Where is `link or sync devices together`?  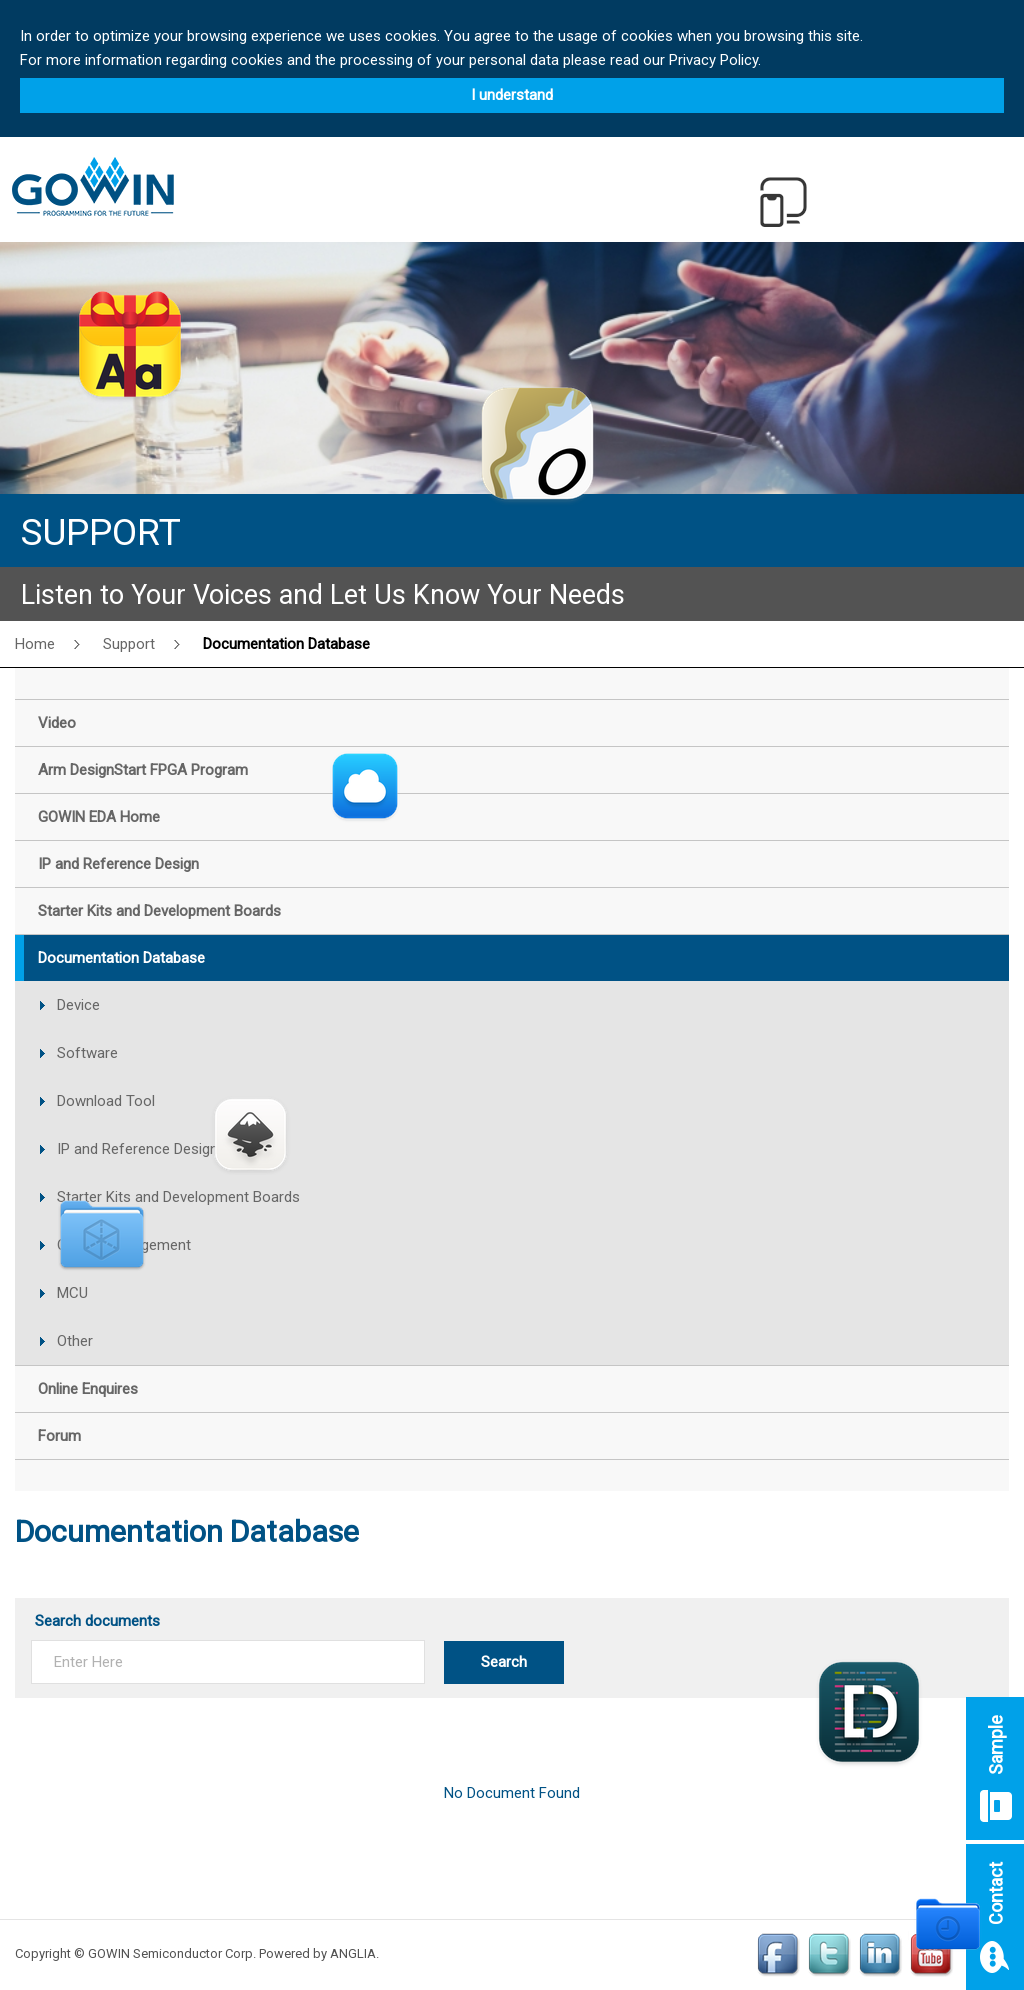 link or sync devices together is located at coordinates (783, 200).